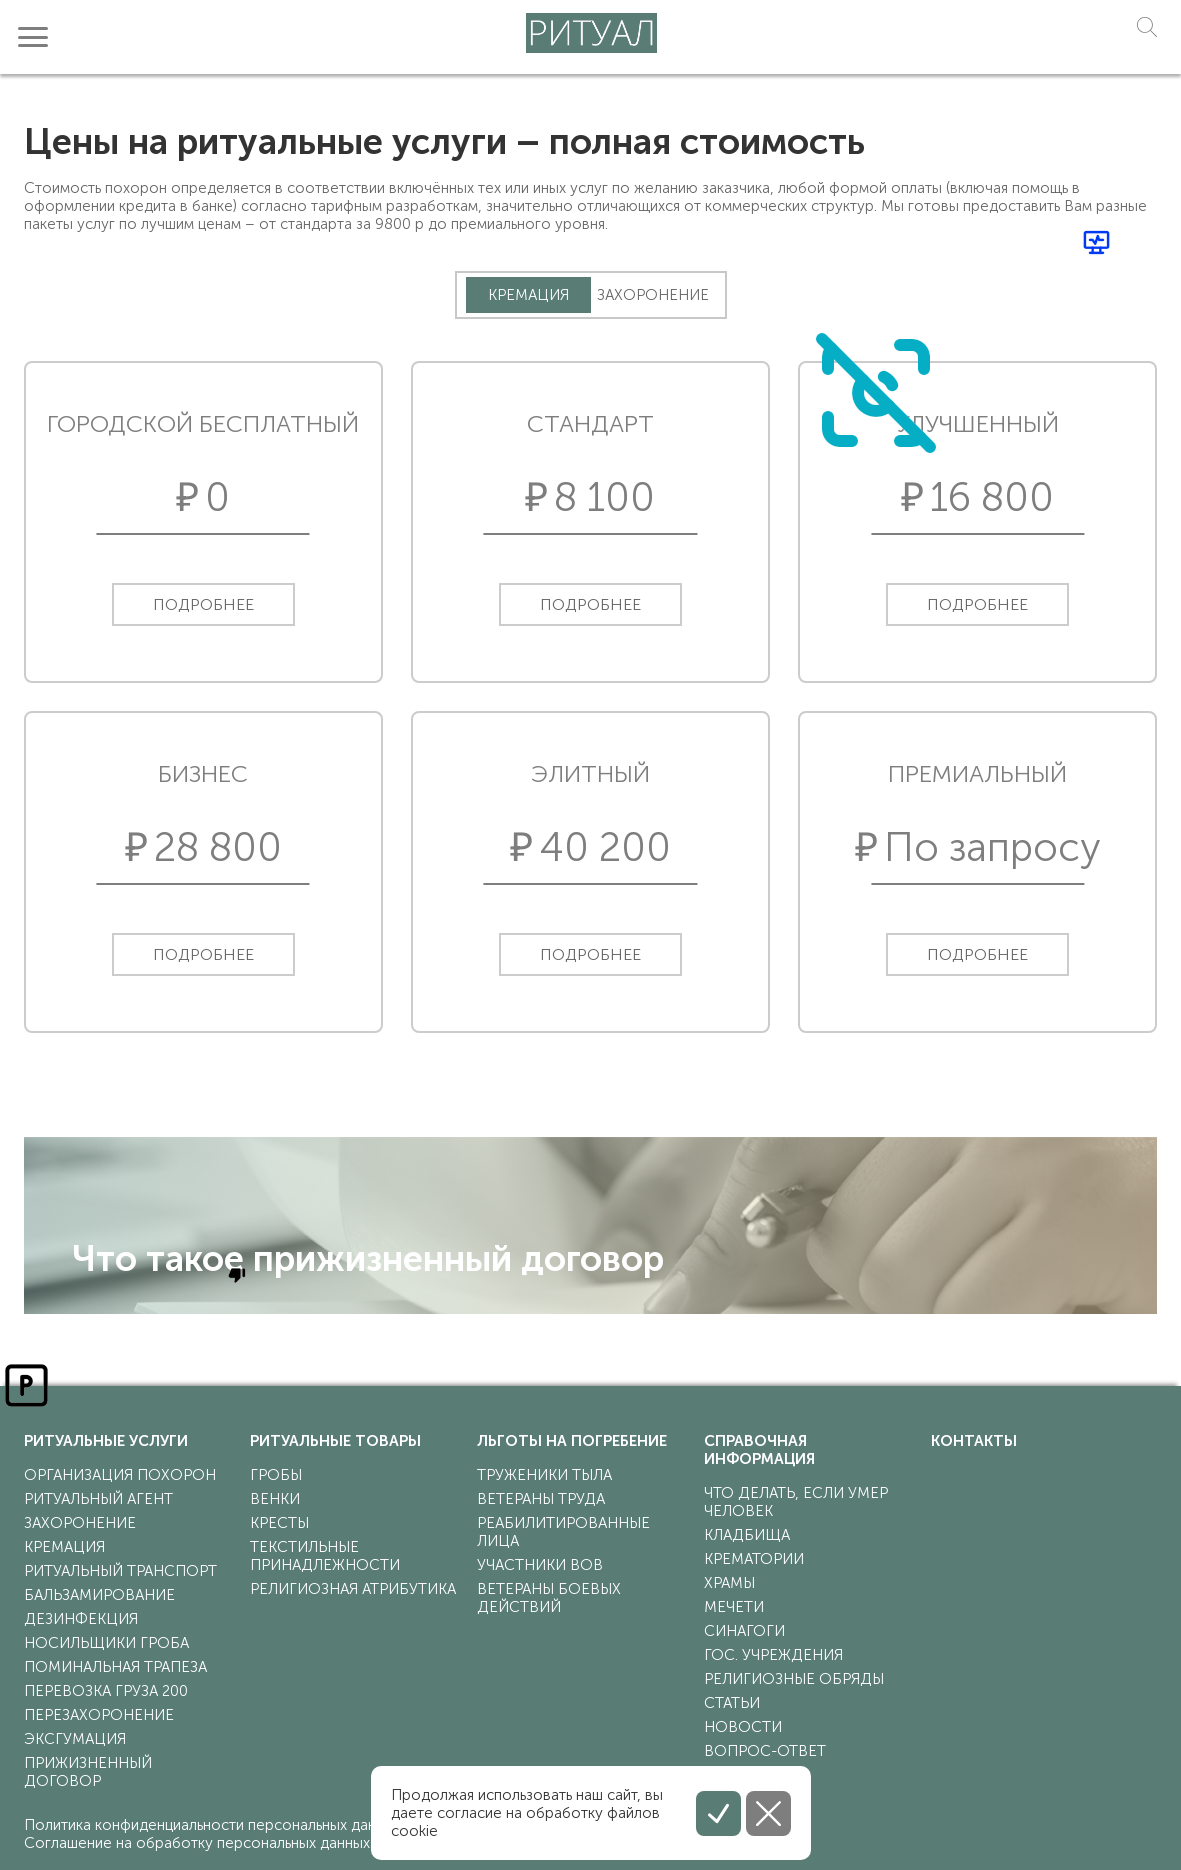  Describe the element at coordinates (237, 1275) in the screenshot. I see `dislike or downvote content` at that location.